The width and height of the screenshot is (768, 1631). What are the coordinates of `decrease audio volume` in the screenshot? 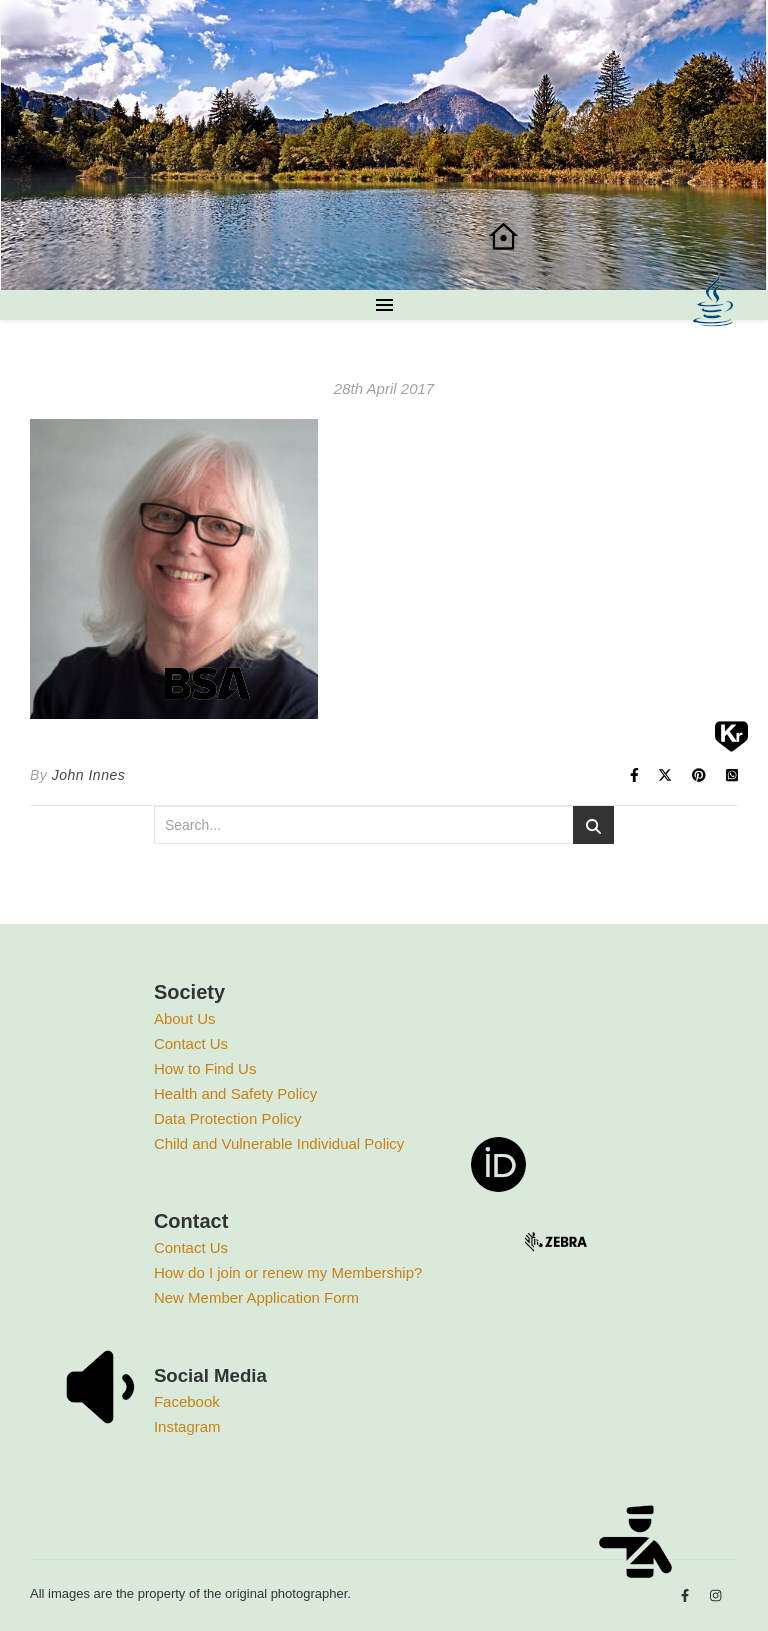 It's located at (103, 1387).